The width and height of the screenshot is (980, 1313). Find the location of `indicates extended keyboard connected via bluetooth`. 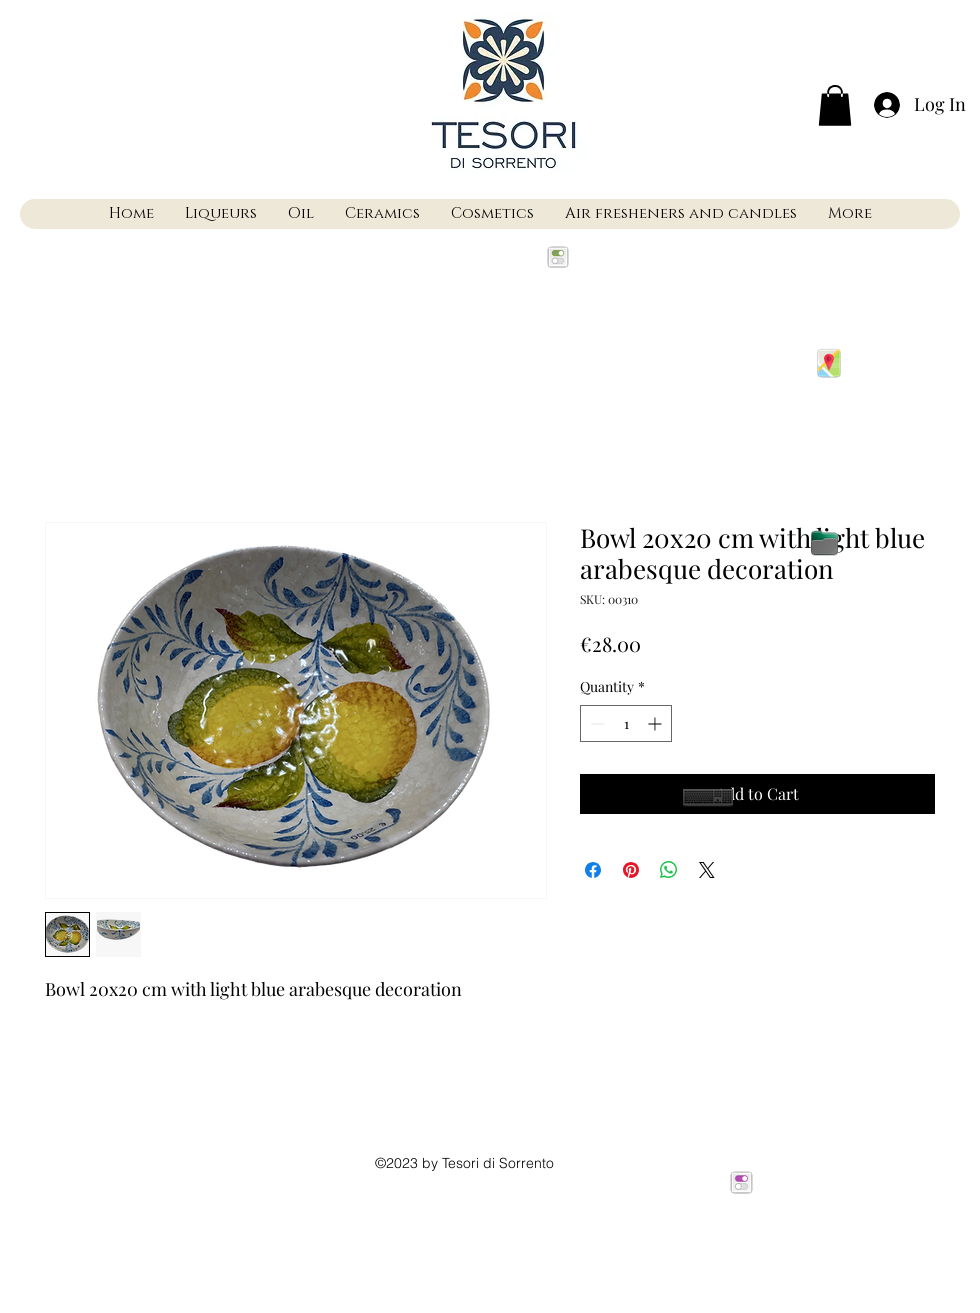

indicates extended keyboard connected via bluetooth is located at coordinates (708, 797).